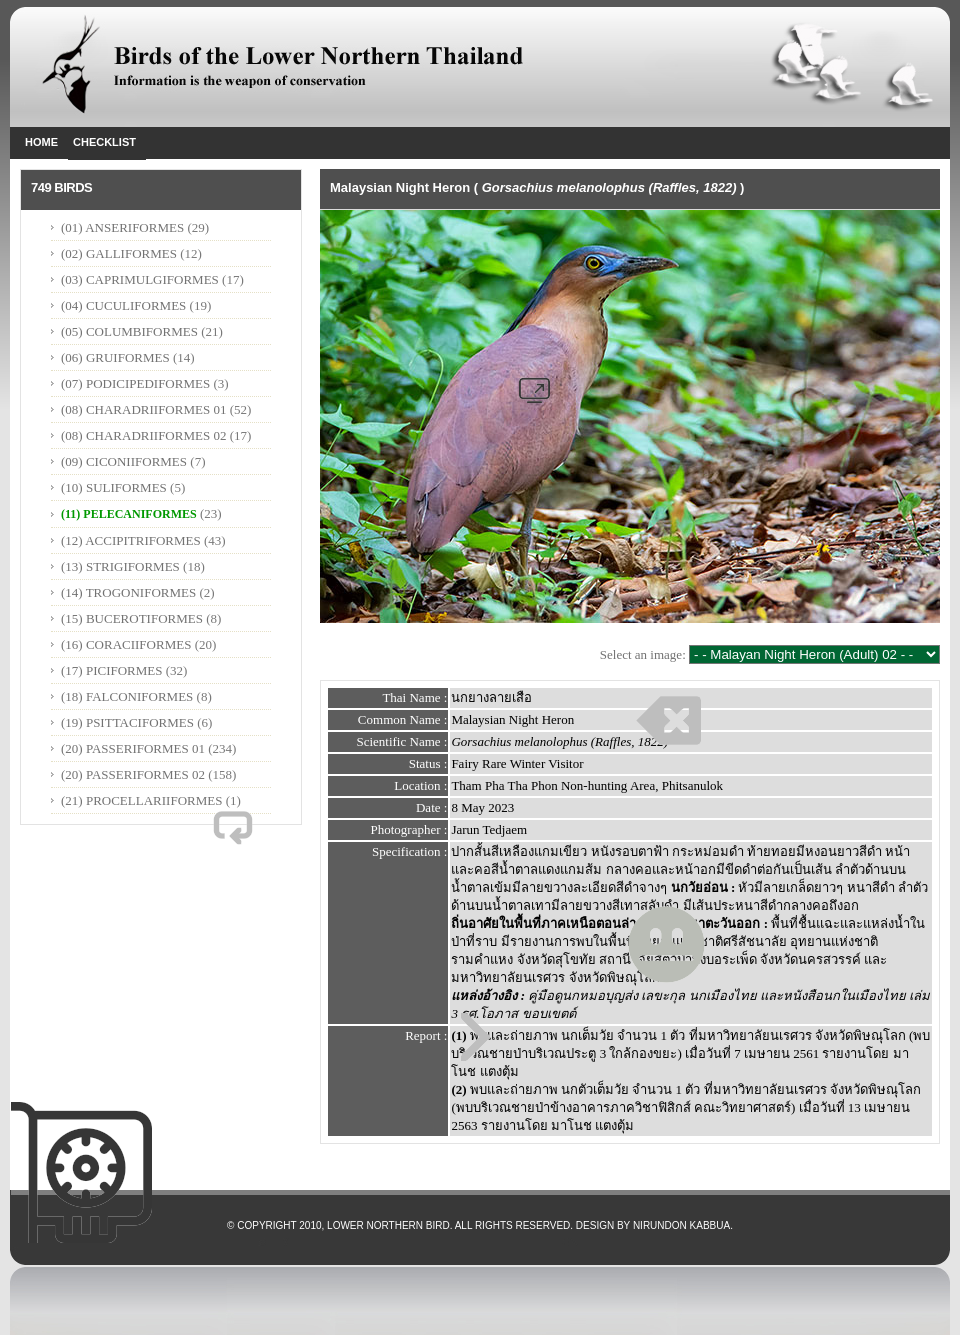  Describe the element at coordinates (477, 1037) in the screenshot. I see `go to next item or page` at that location.